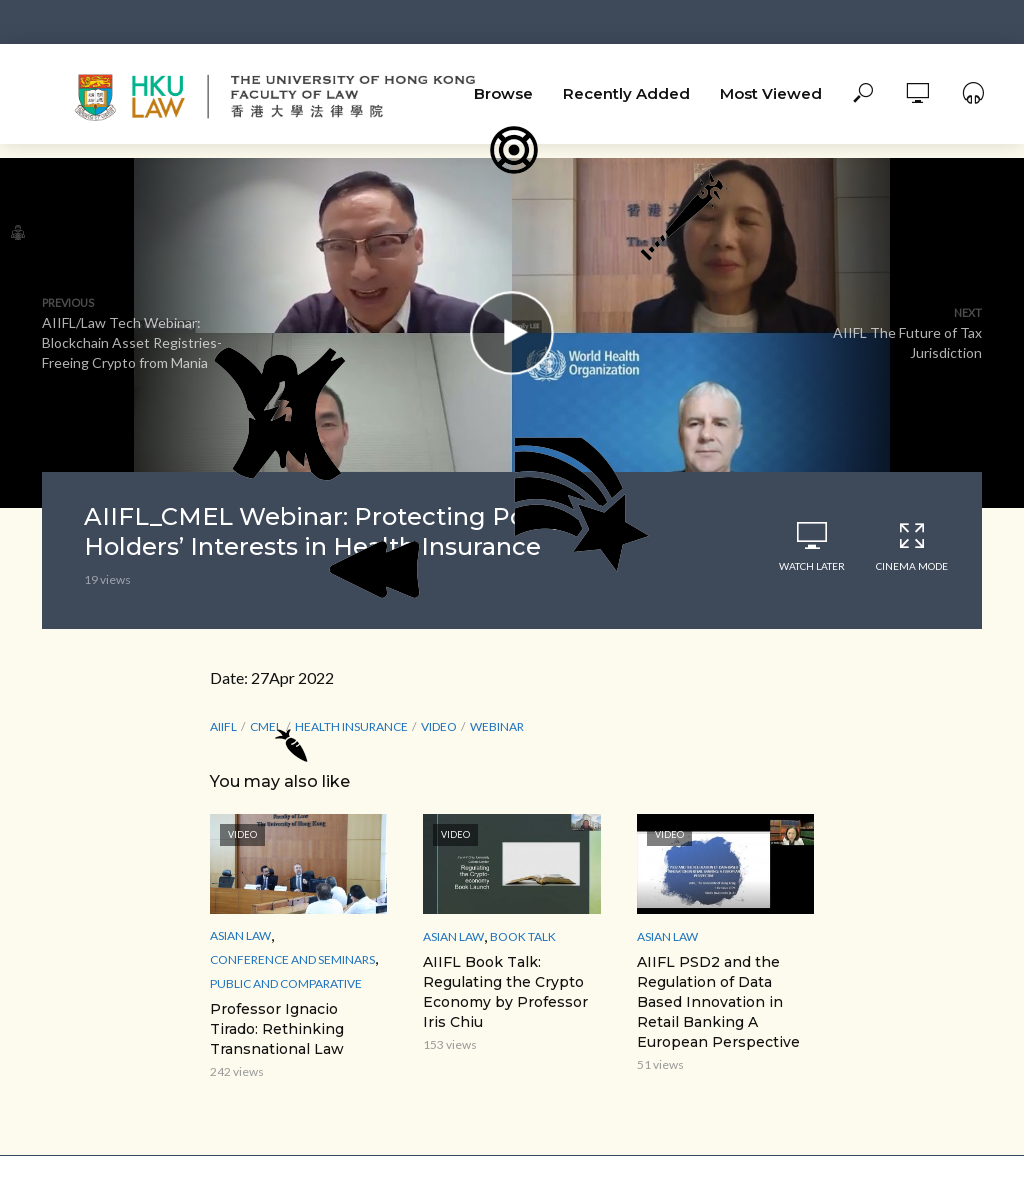 The width and height of the screenshot is (1024, 1179). I want to click on target or focus indicator, so click(514, 150).